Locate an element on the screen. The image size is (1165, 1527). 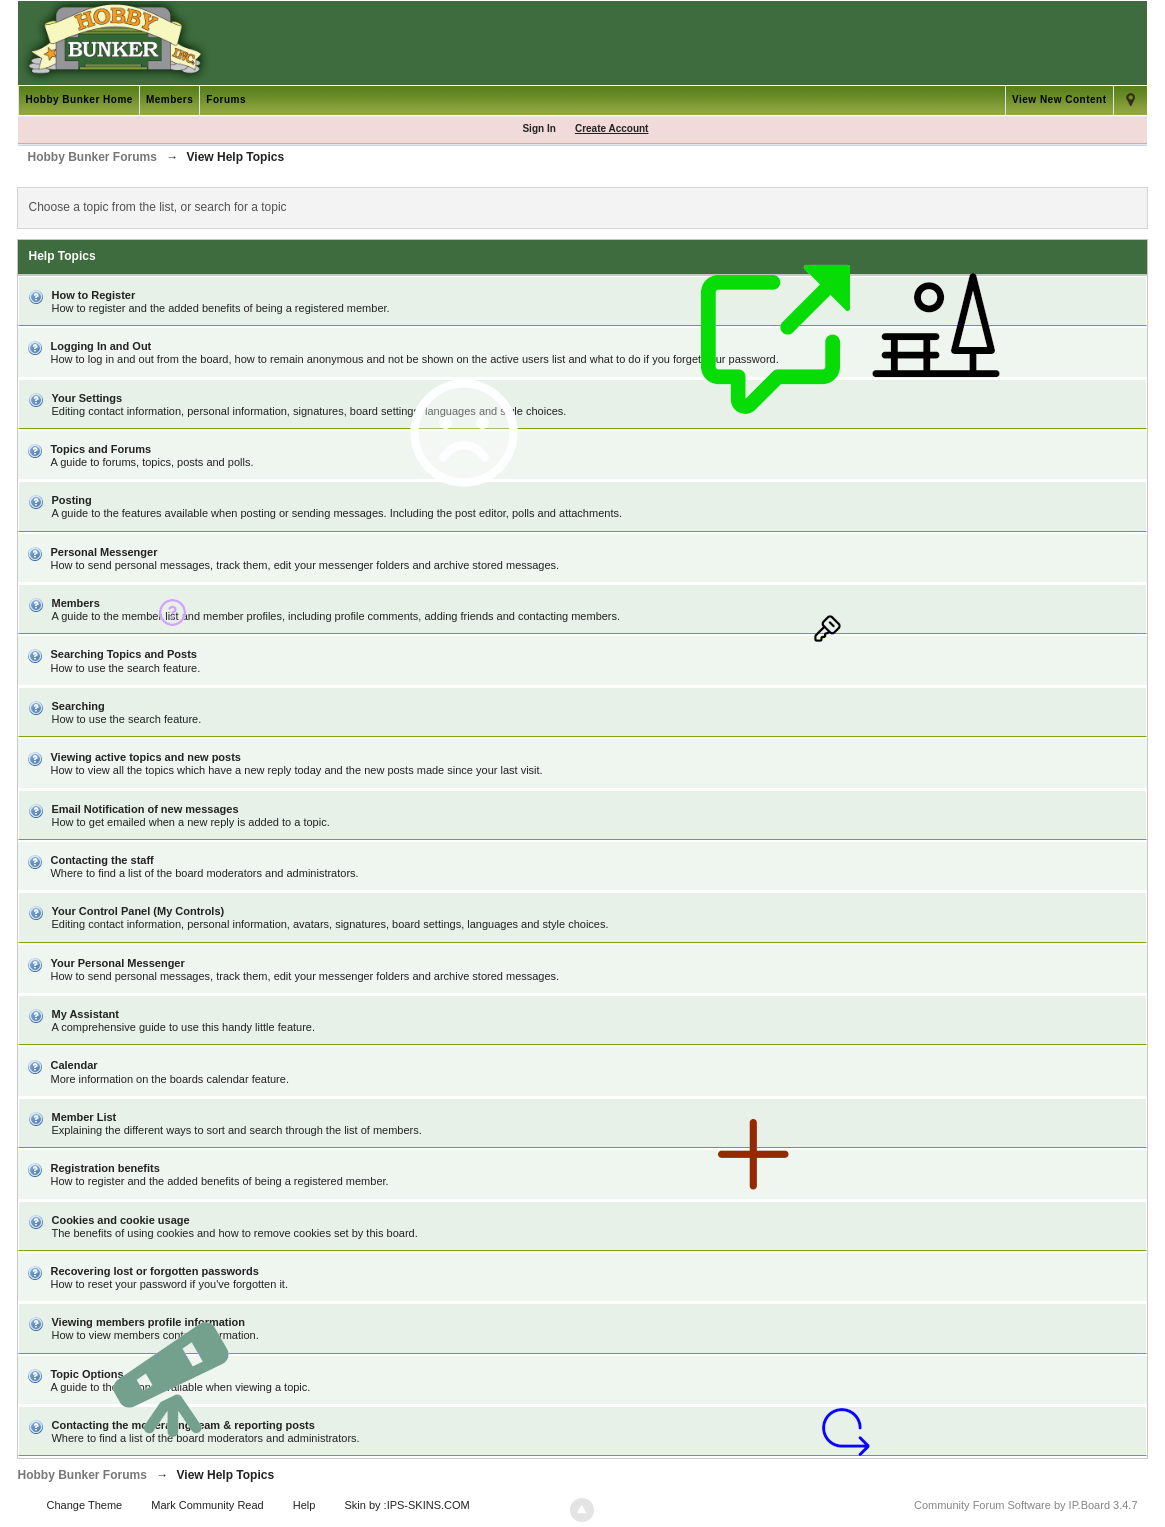
indicate negative feedback or dissatisfaction is located at coordinates (464, 433).